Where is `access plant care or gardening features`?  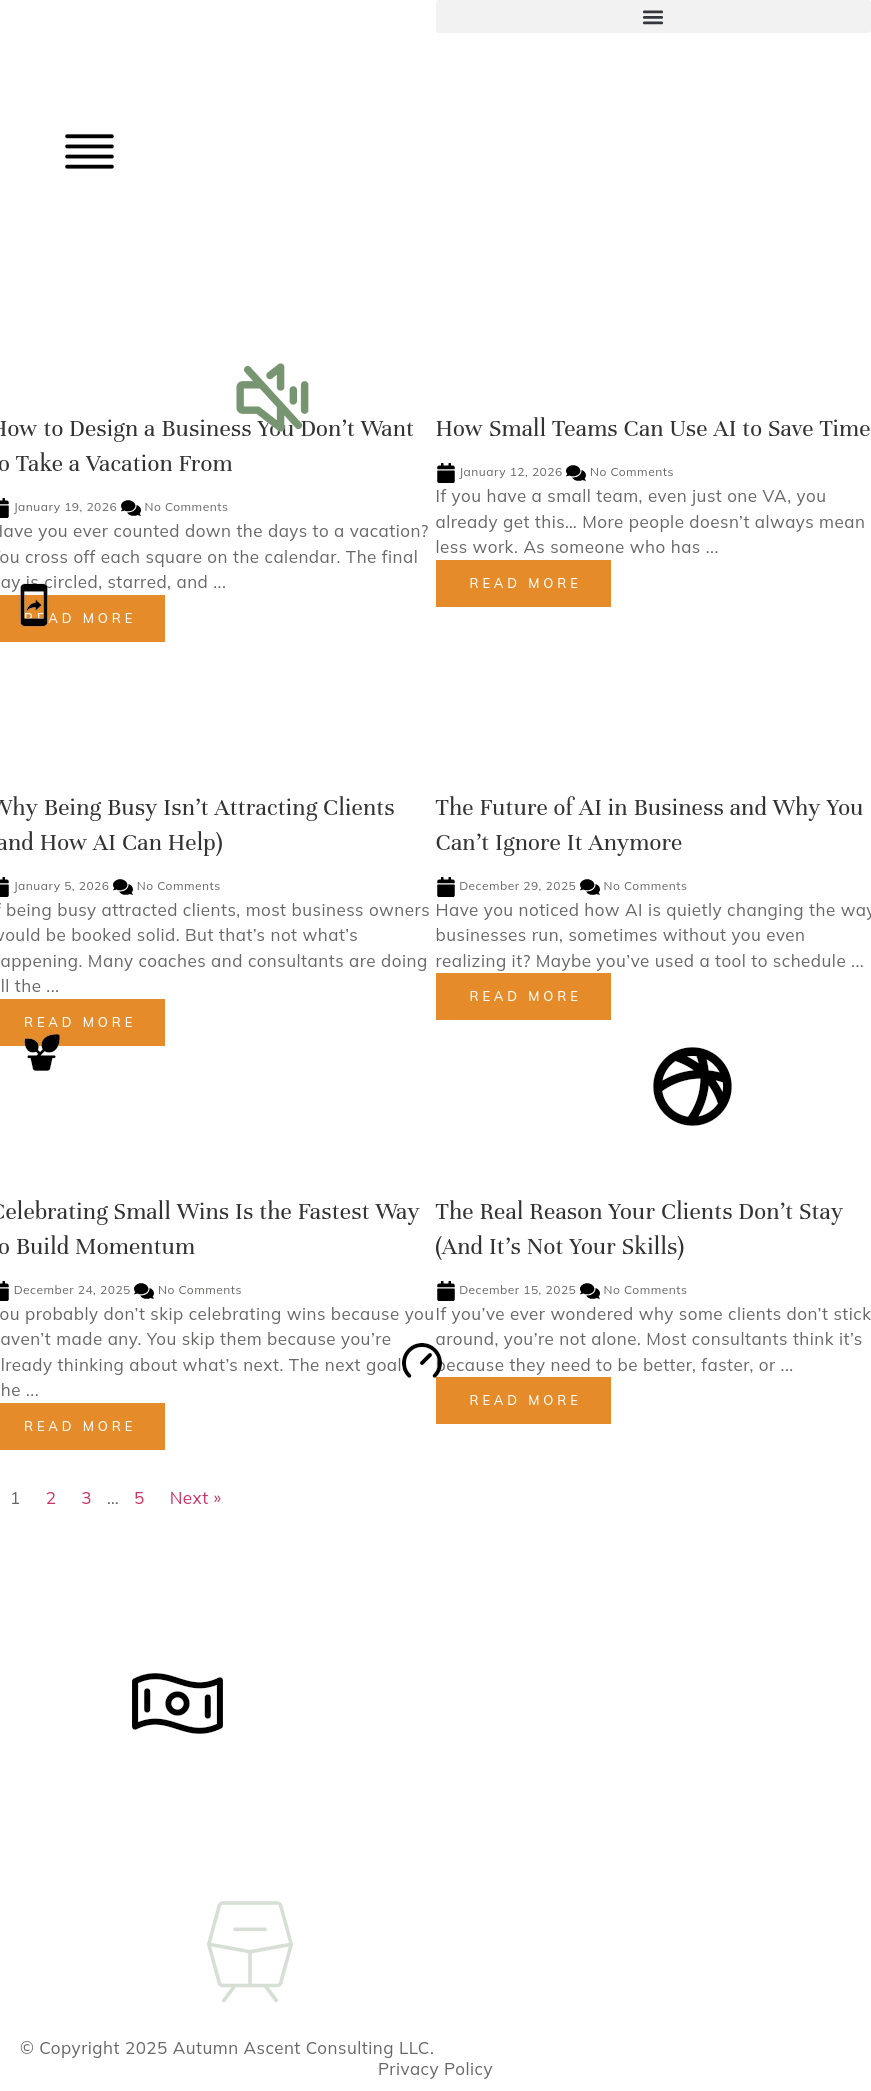
access plant care or gardening features is located at coordinates (41, 1052).